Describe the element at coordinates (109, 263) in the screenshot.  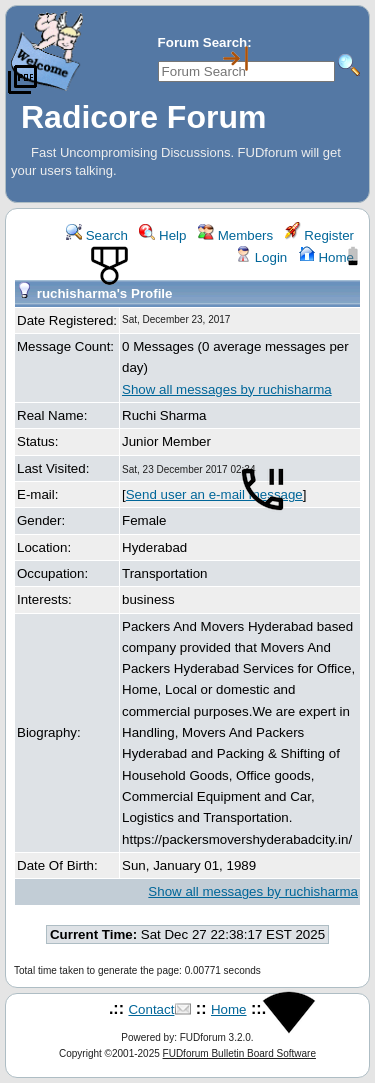
I see `view military or veteran status badge` at that location.